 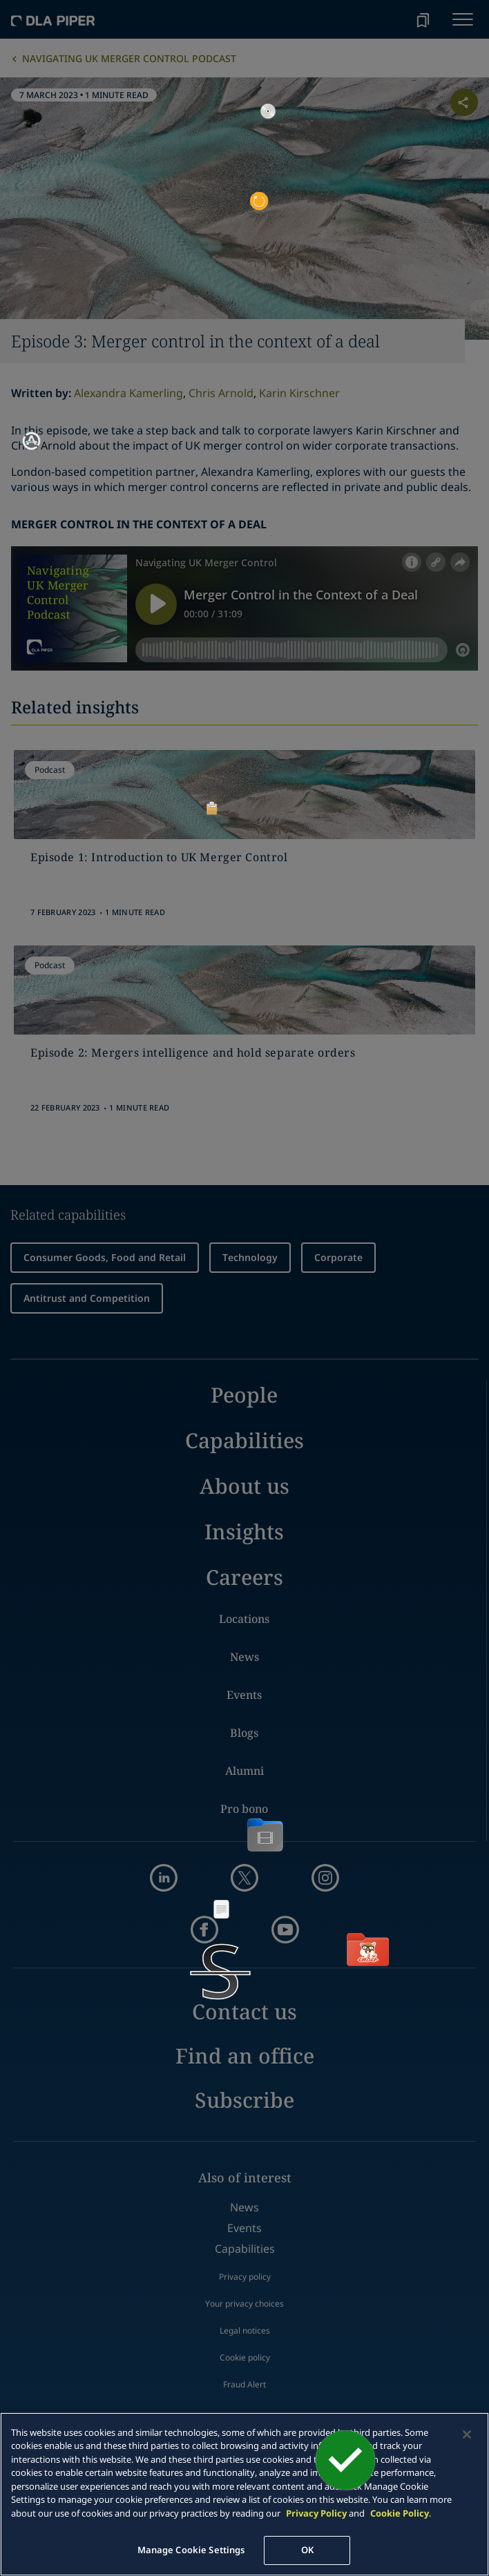 I want to click on folder containing Ember.js project files, so click(x=367, y=1950).